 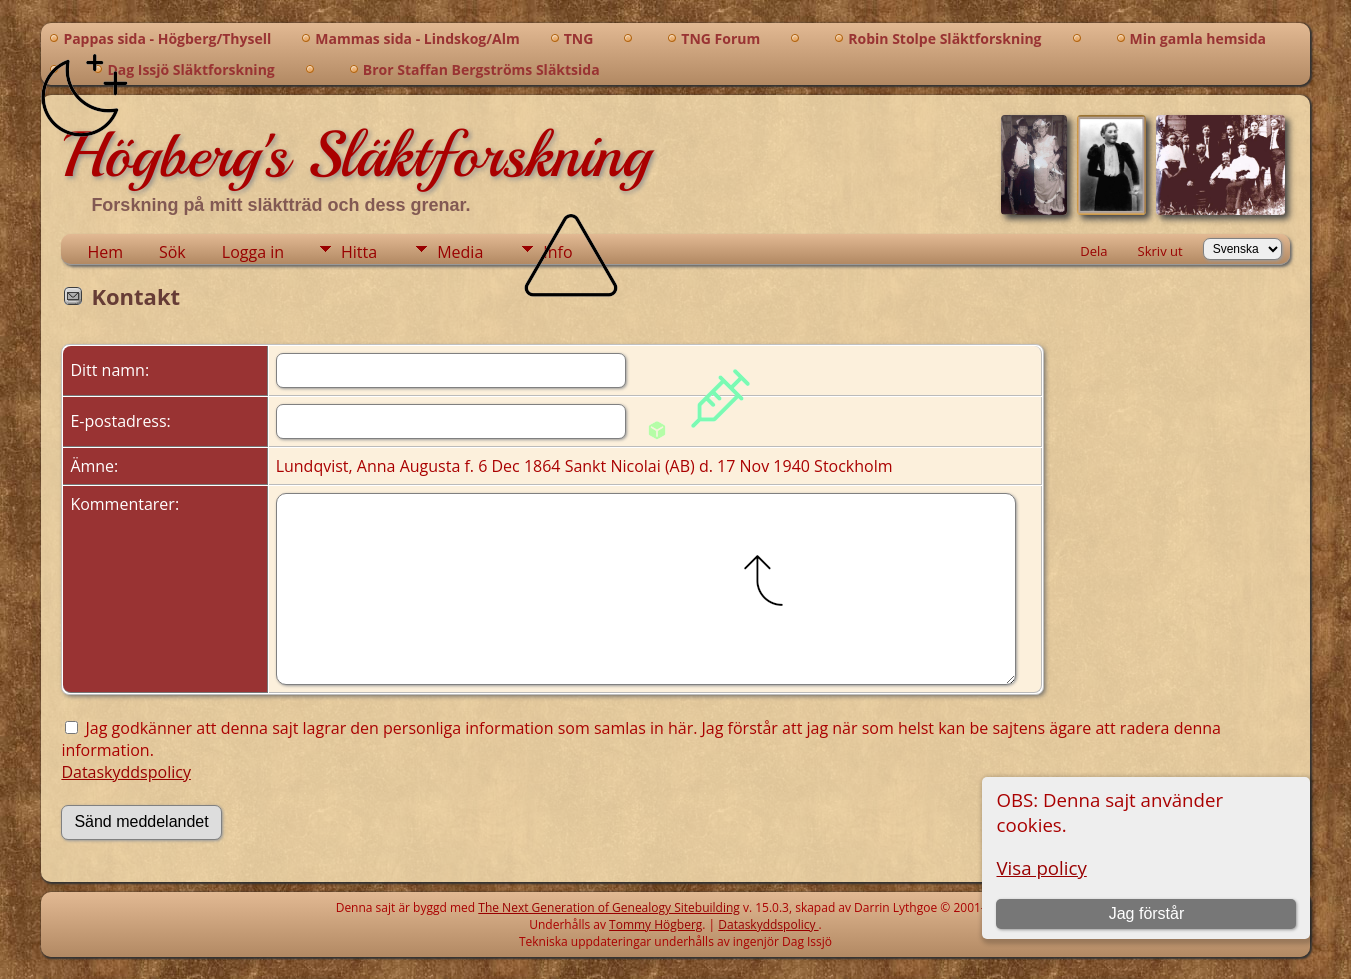 I want to click on go back and up in navigation hierarchy, so click(x=763, y=580).